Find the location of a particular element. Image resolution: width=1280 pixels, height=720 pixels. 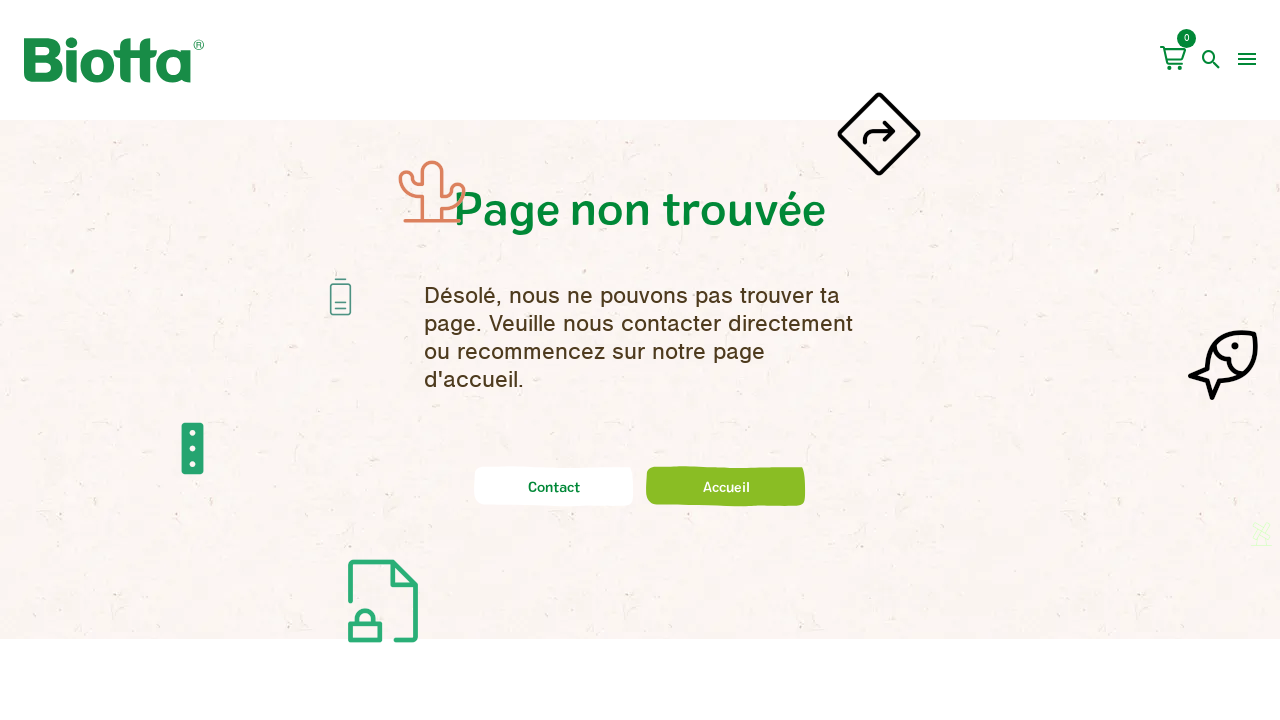

indicates seafood or fish-related content is located at coordinates (1226, 361).